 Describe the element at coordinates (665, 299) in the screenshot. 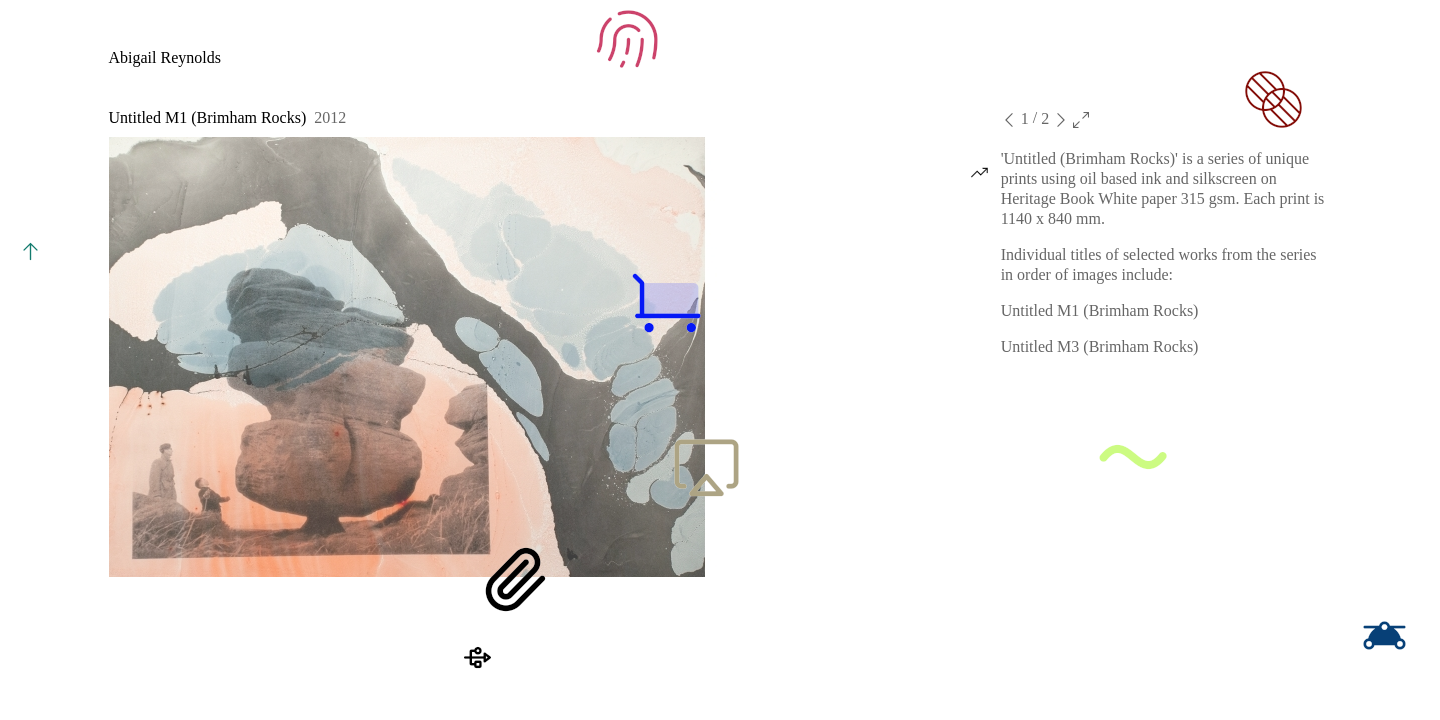

I see `view your shopping cart` at that location.